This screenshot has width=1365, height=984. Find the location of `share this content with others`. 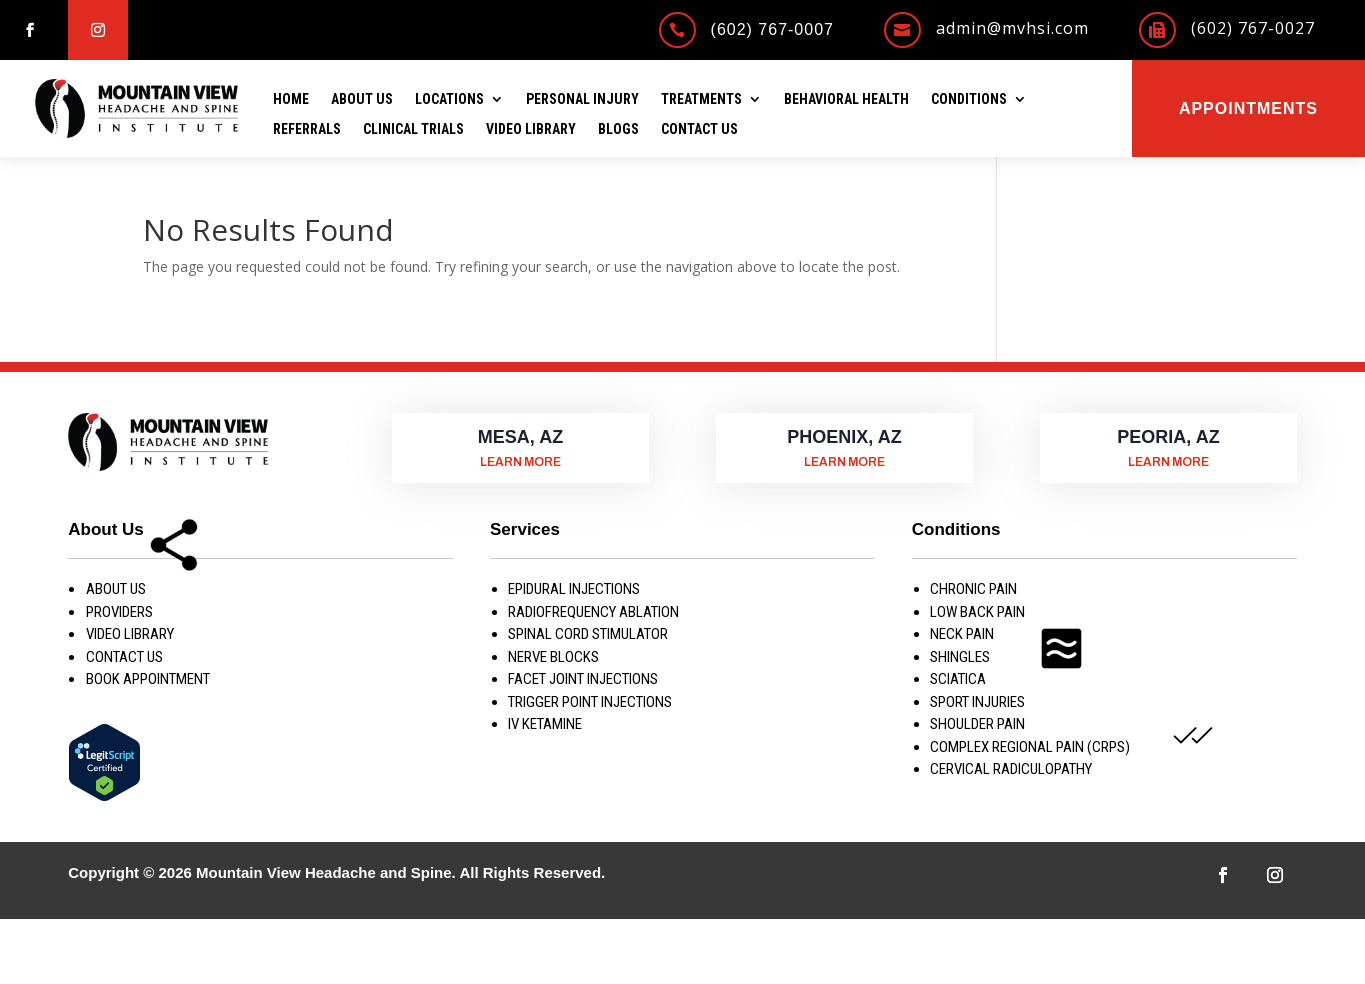

share this content with others is located at coordinates (174, 545).